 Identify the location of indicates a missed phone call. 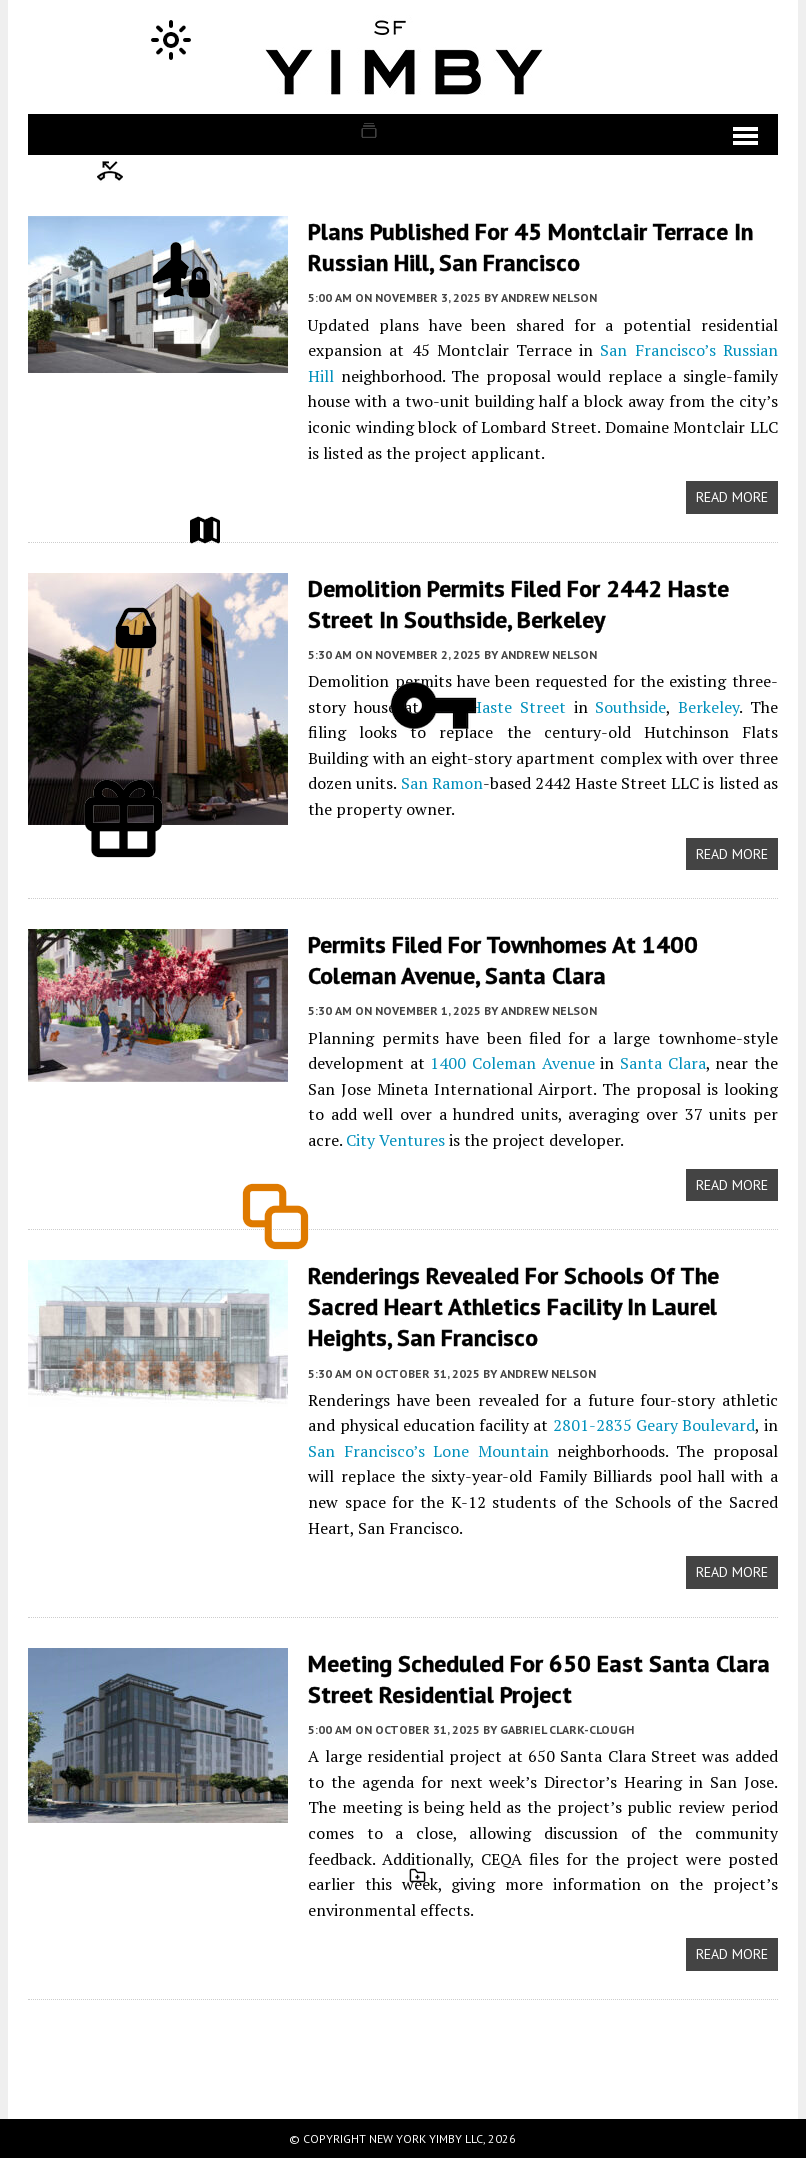
(110, 171).